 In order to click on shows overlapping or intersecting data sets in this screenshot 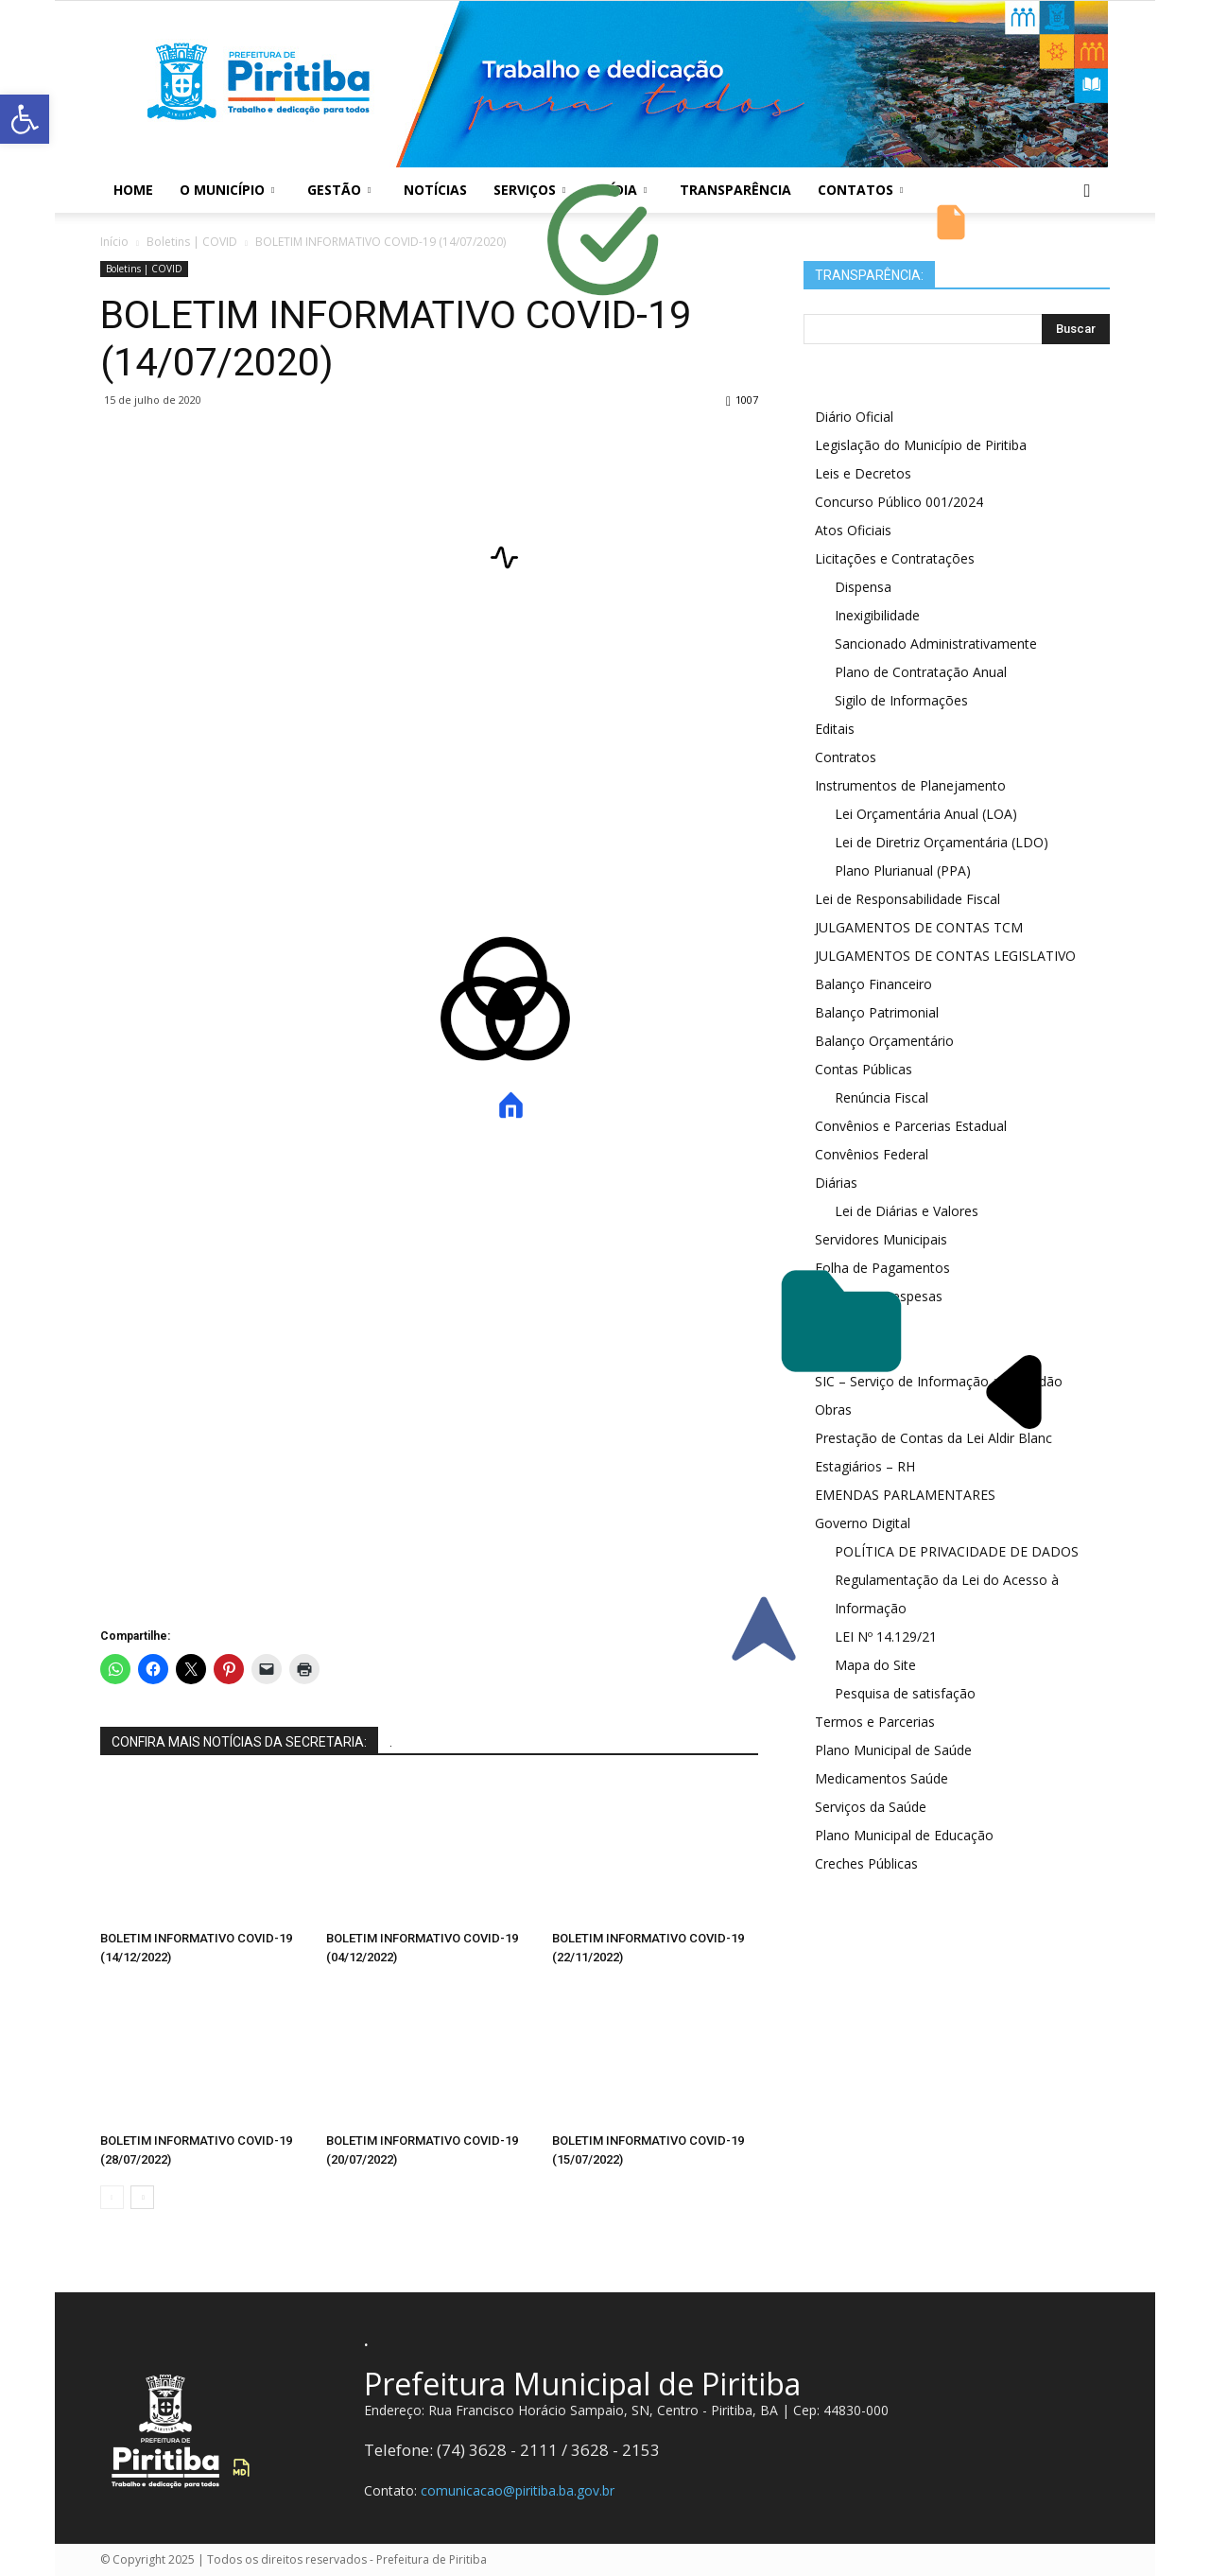, I will do `click(505, 1001)`.